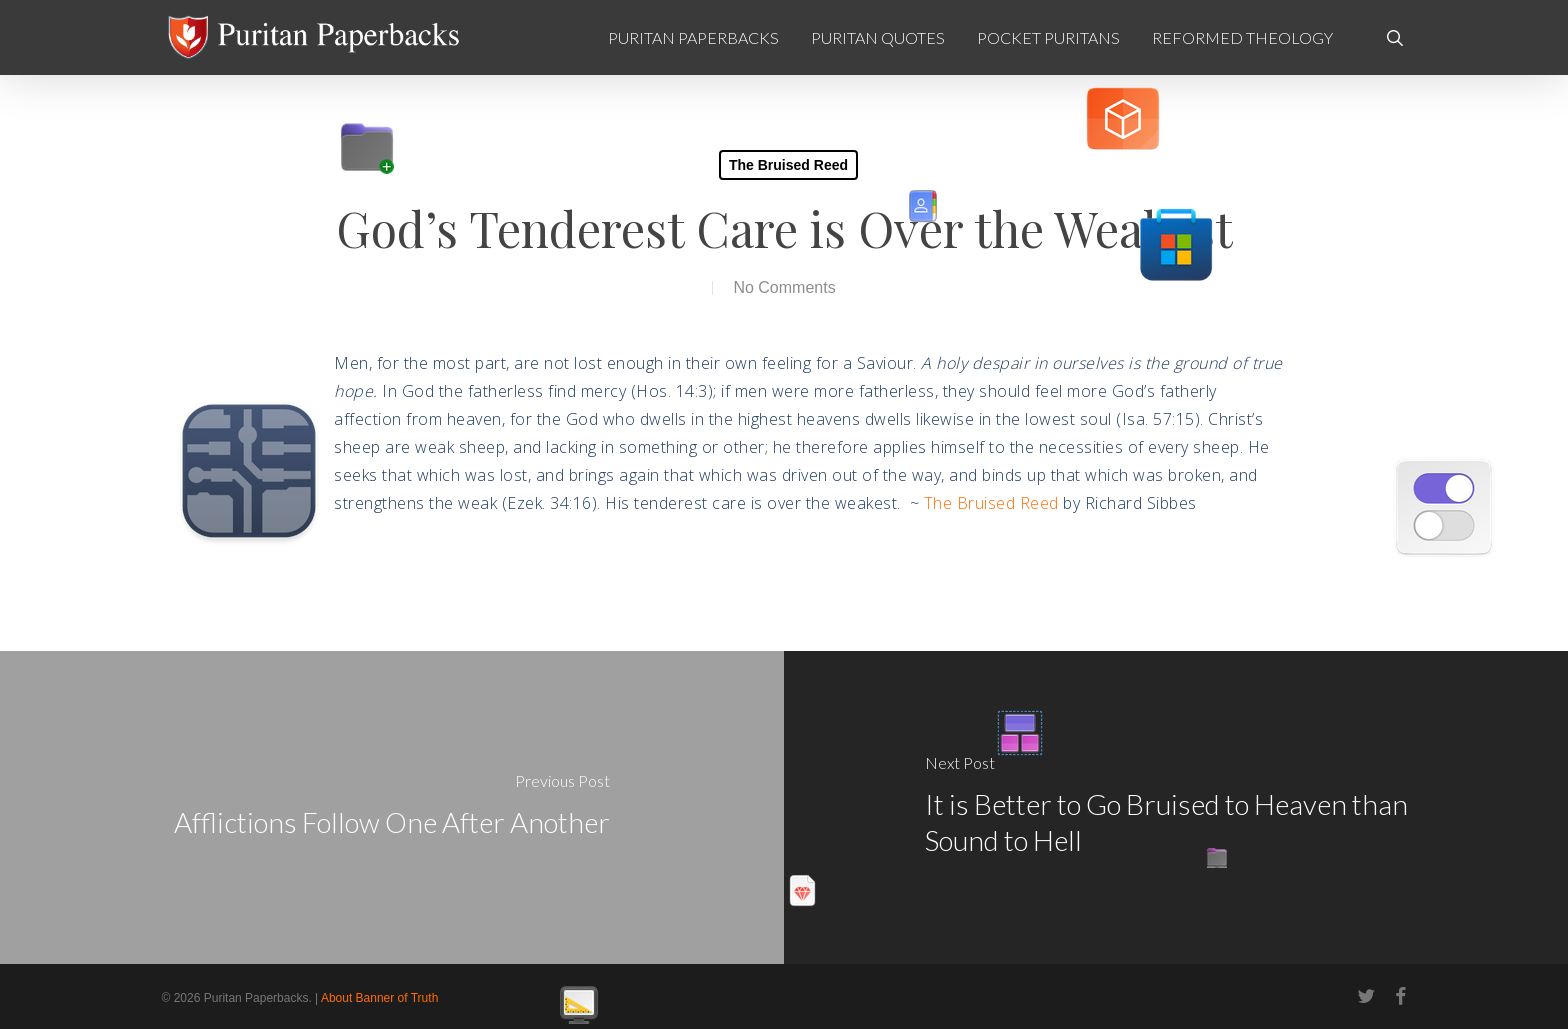  I want to click on open a Blender 3D project file, so click(1123, 116).